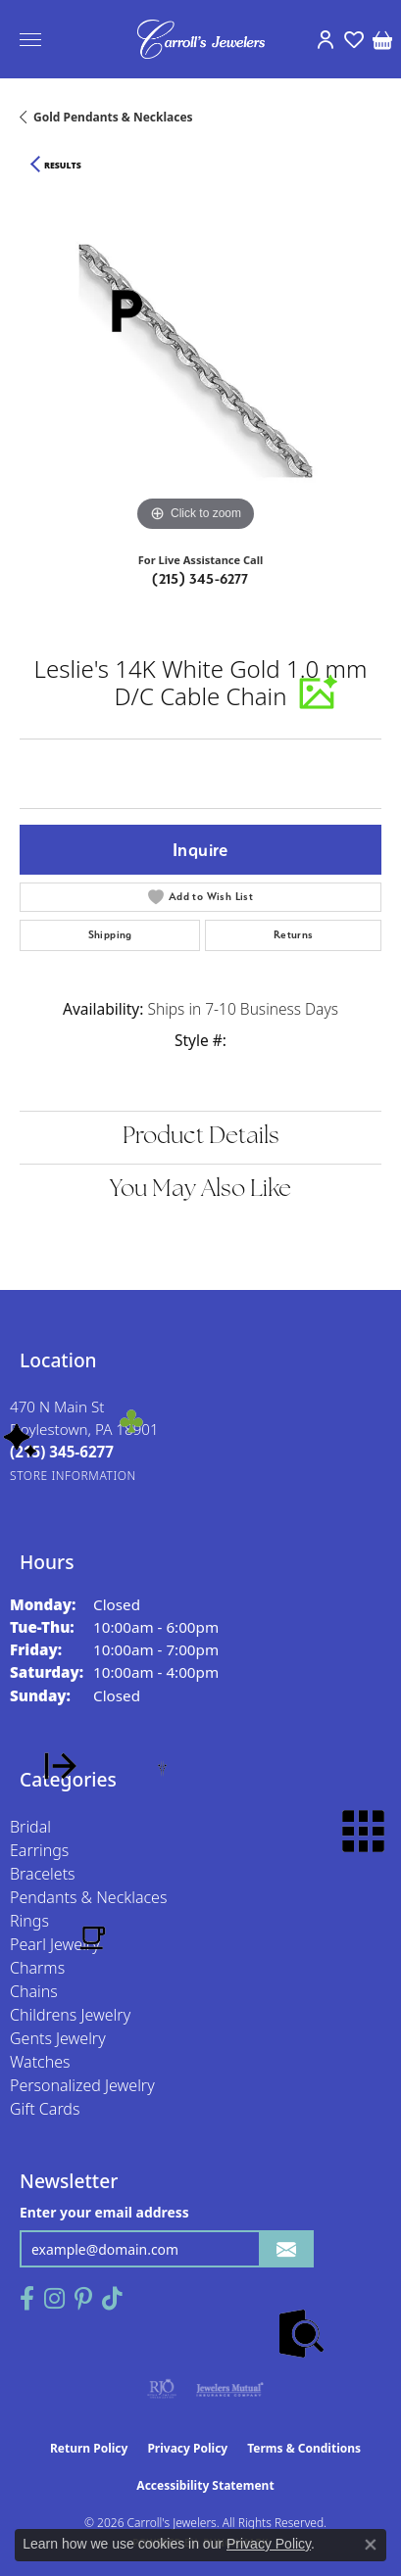 The height and width of the screenshot is (2576, 401). What do you see at coordinates (162, 1768) in the screenshot?
I see `fulcrum app logo` at bounding box center [162, 1768].